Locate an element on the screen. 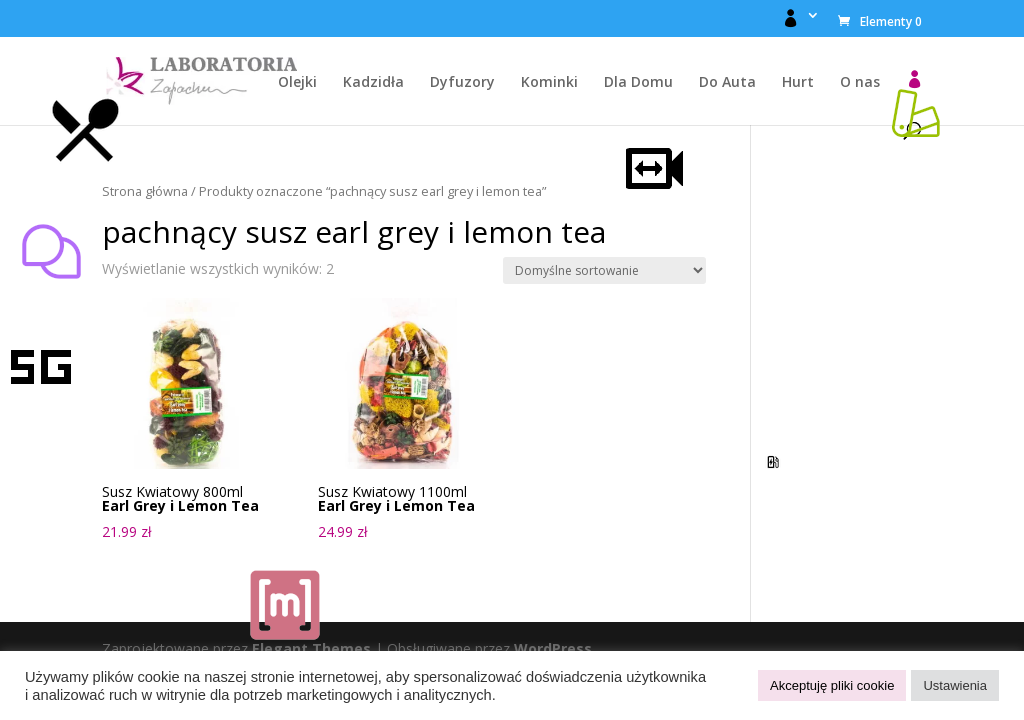 Image resolution: width=1024 pixels, height=720 pixels. view restaurant or dining options is located at coordinates (84, 129).